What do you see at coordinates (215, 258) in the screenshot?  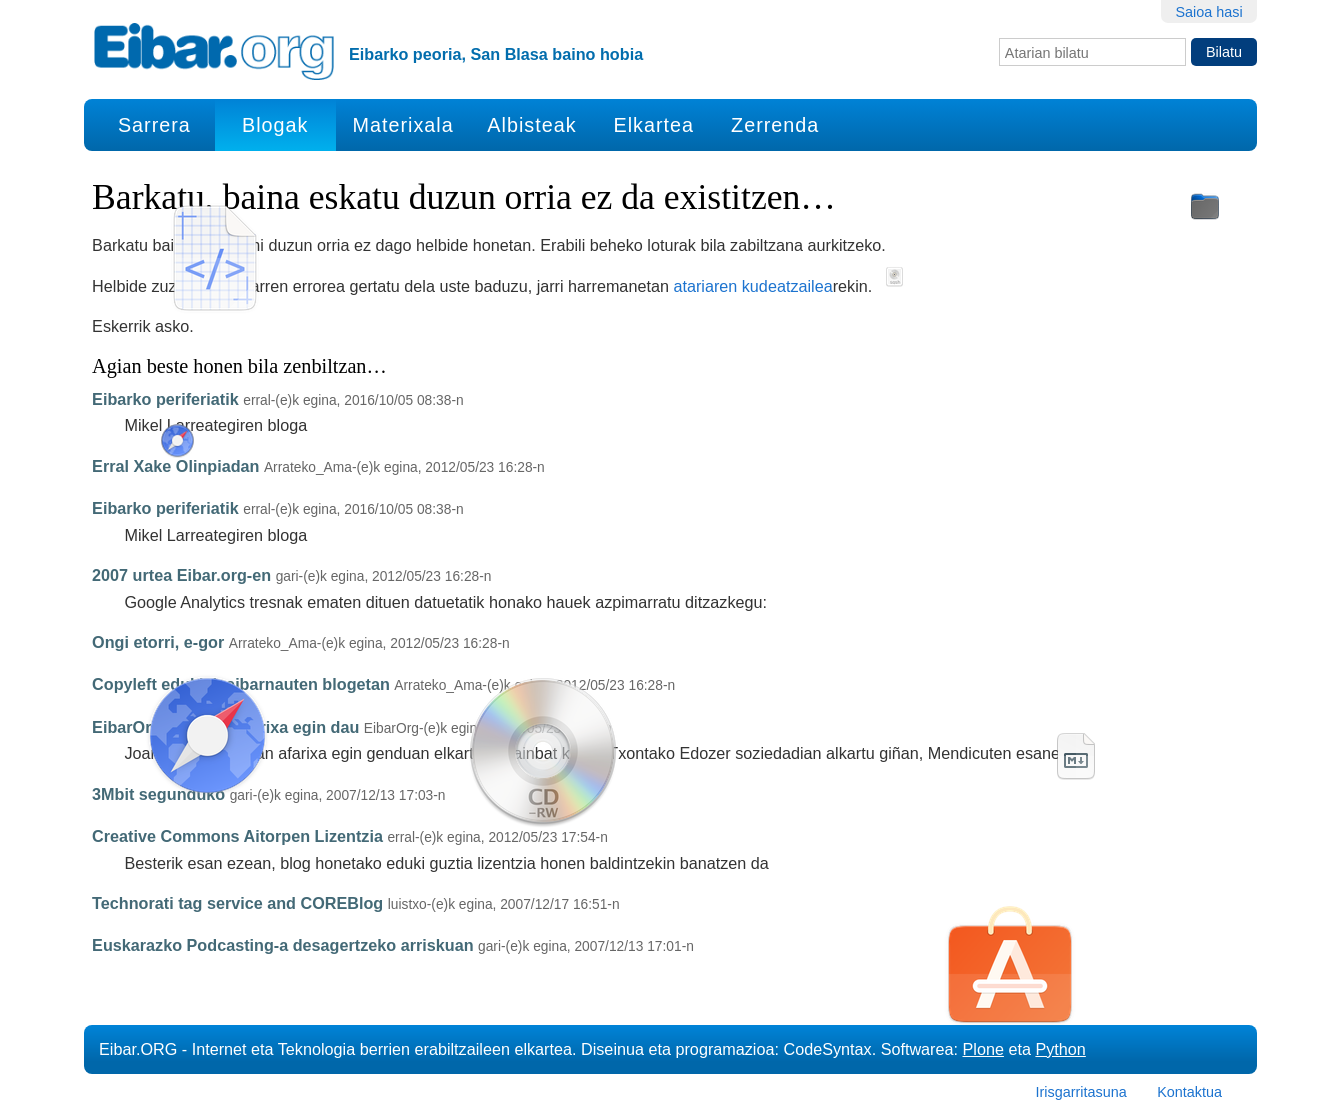 I see `an html template file` at bounding box center [215, 258].